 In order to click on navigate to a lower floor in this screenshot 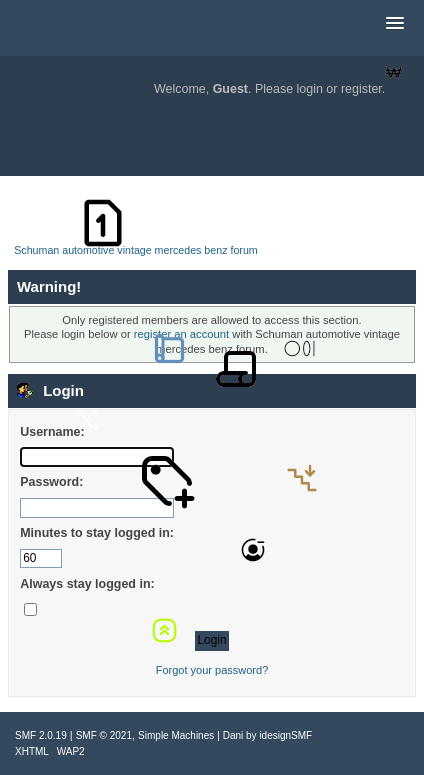, I will do `click(302, 478)`.